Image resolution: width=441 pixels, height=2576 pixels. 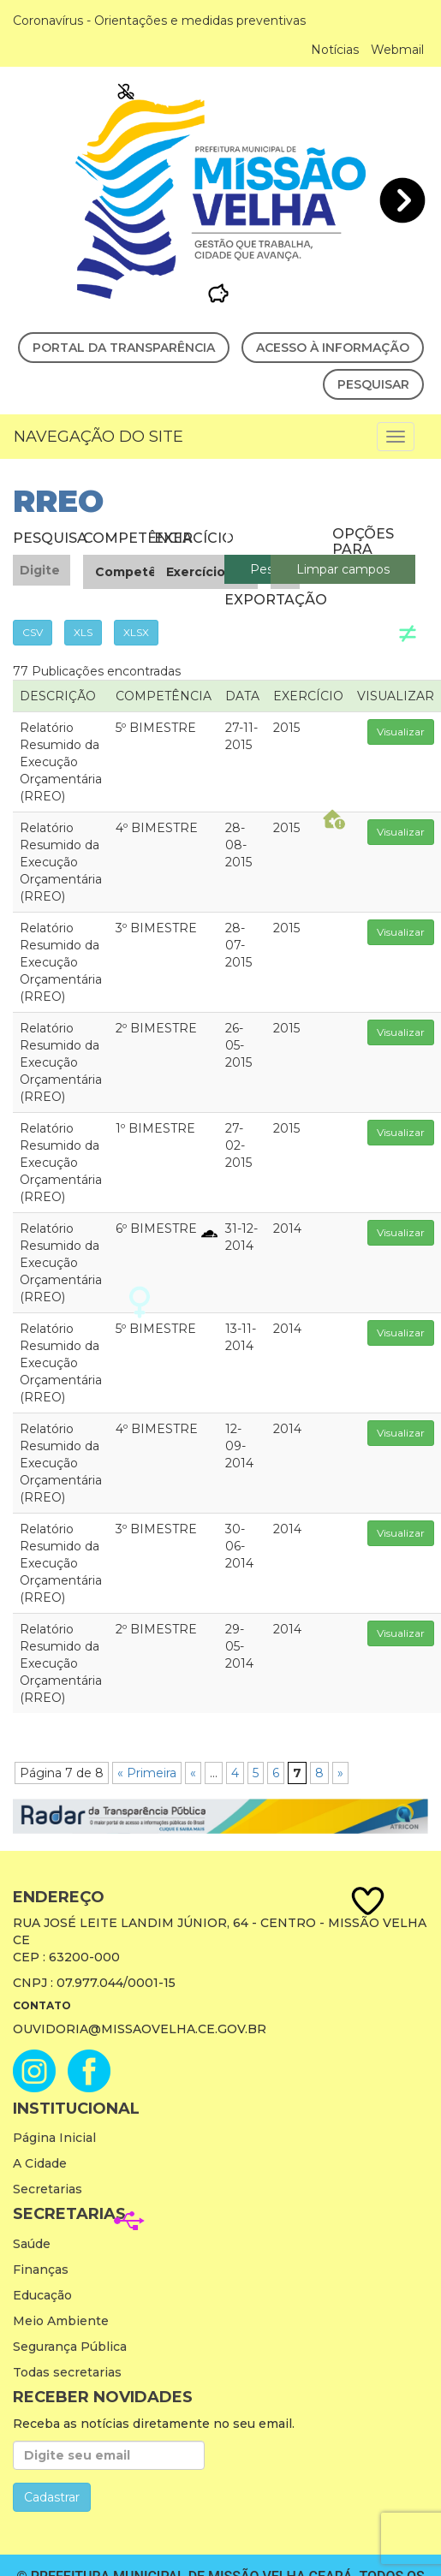 I want to click on go to next item or page, so click(x=402, y=200).